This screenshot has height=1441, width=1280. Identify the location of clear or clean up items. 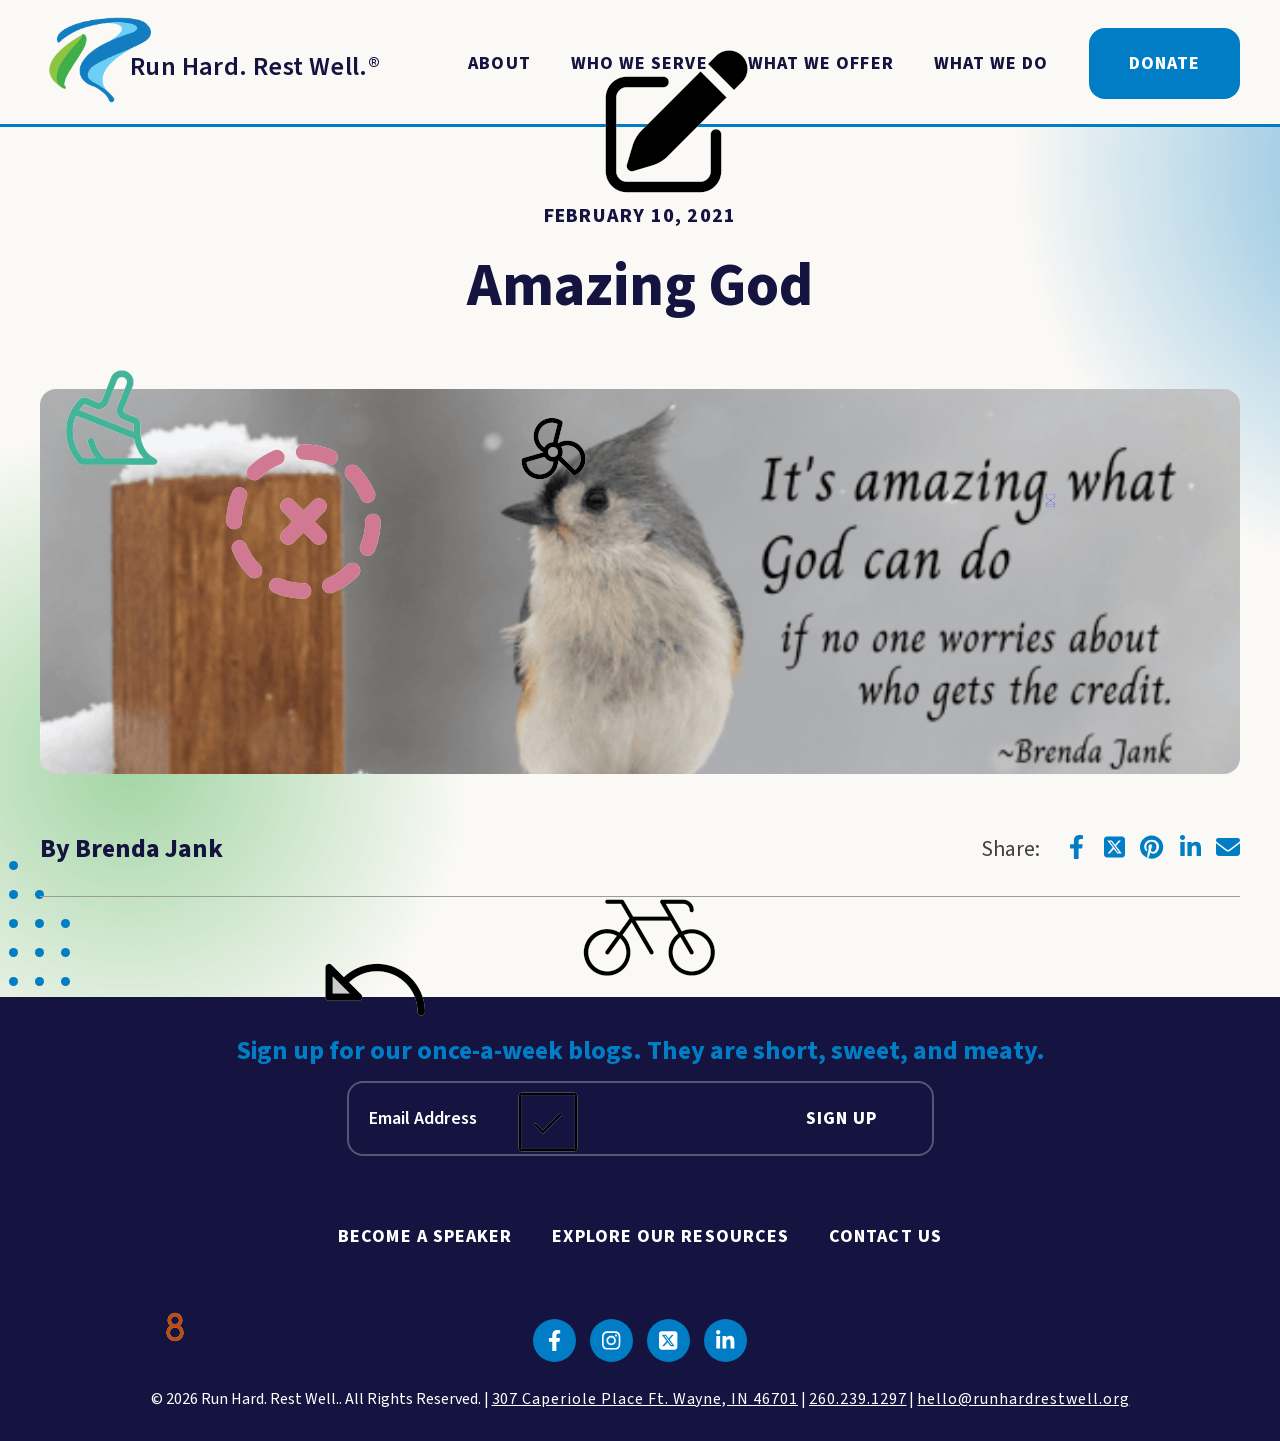
(110, 421).